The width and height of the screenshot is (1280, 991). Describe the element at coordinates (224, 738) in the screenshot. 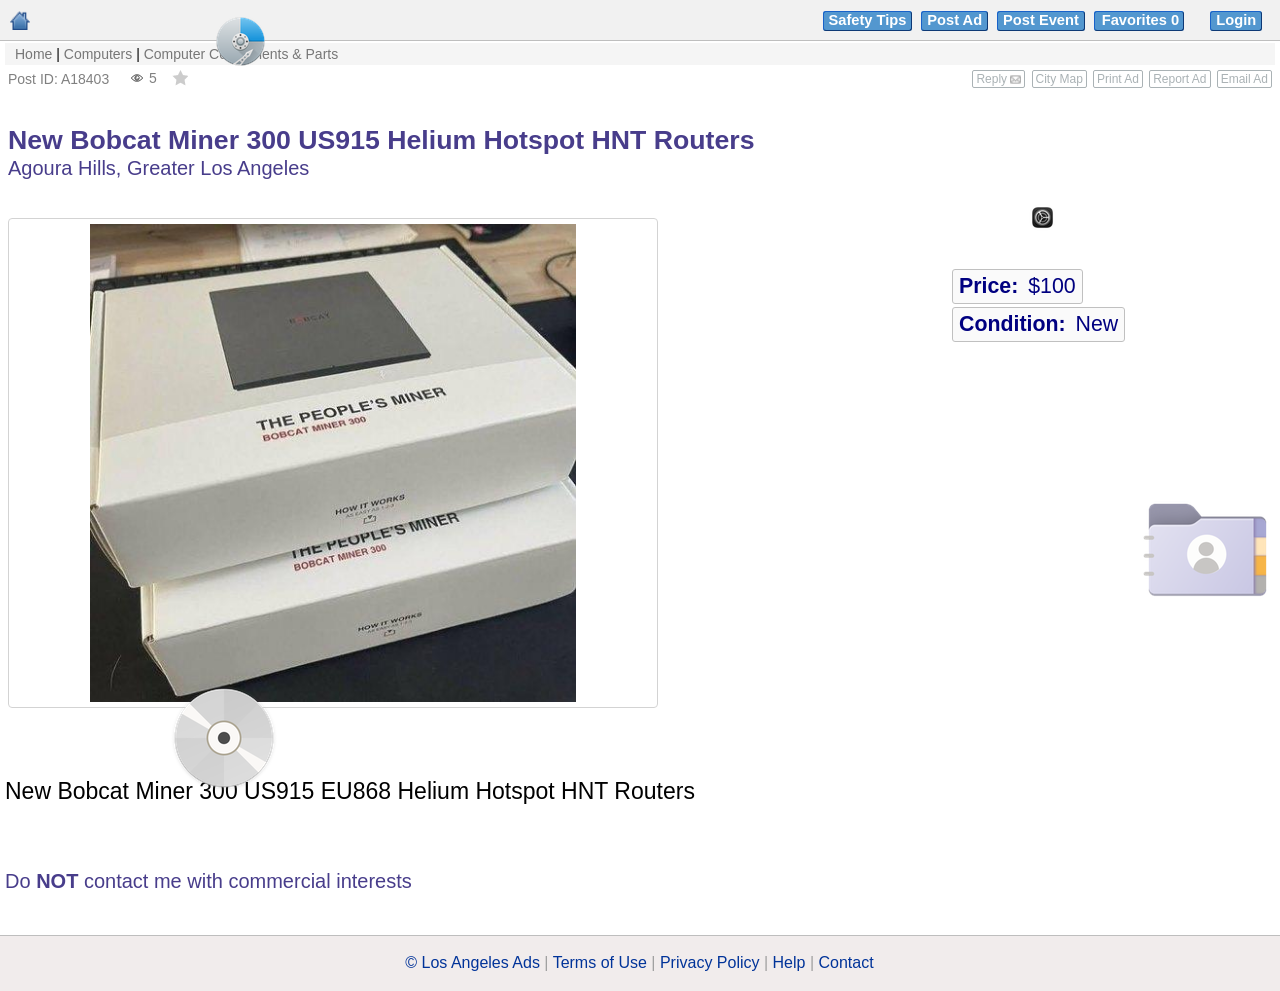

I see `represents a DVD+R writable disc` at that location.